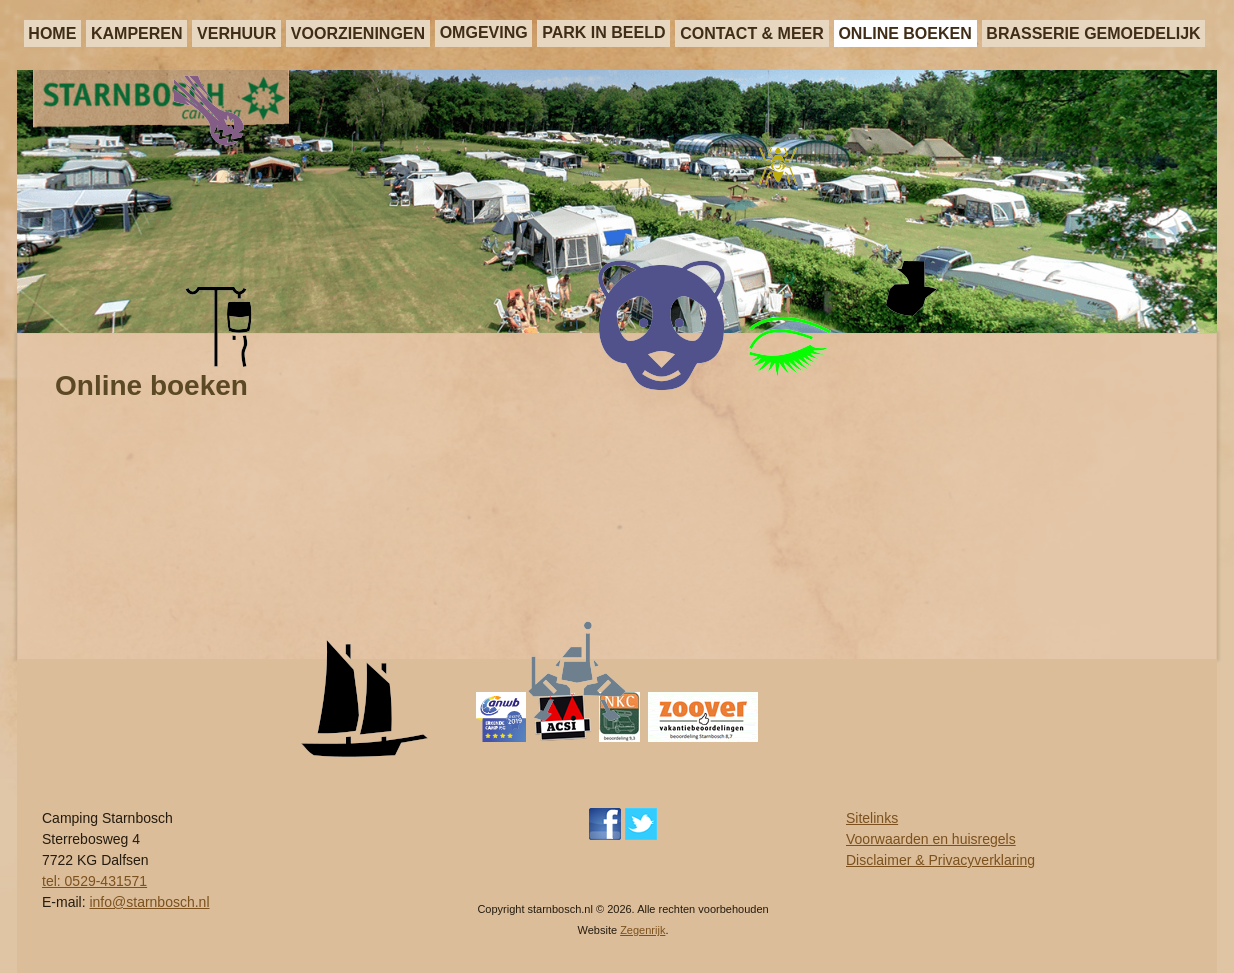 This screenshot has width=1234, height=973. What do you see at coordinates (364, 698) in the screenshot?
I see `select a sailing boat or nautical vessel` at bounding box center [364, 698].